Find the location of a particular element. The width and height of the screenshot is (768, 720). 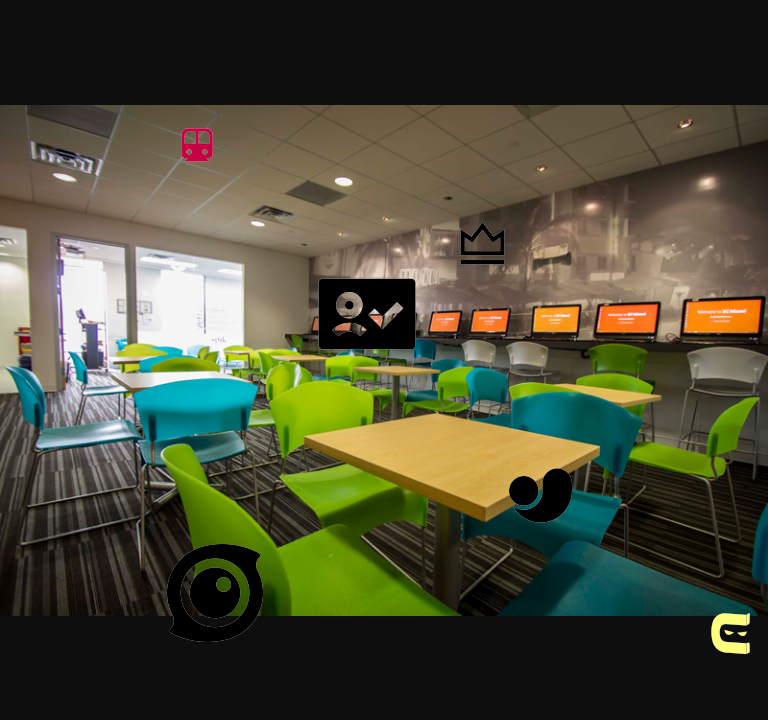

ultralytics company logo is located at coordinates (540, 495).